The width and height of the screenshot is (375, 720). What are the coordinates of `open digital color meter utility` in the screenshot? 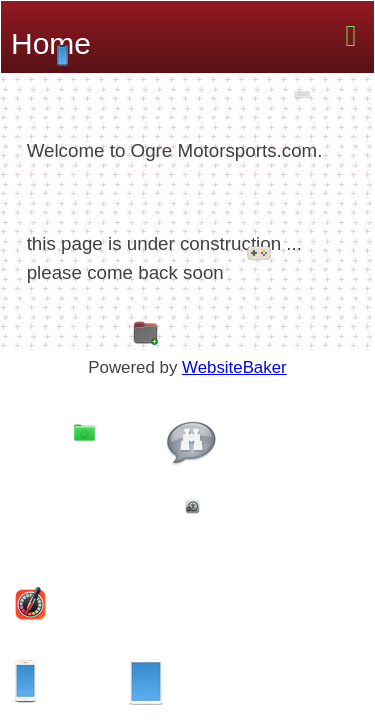 It's located at (30, 604).